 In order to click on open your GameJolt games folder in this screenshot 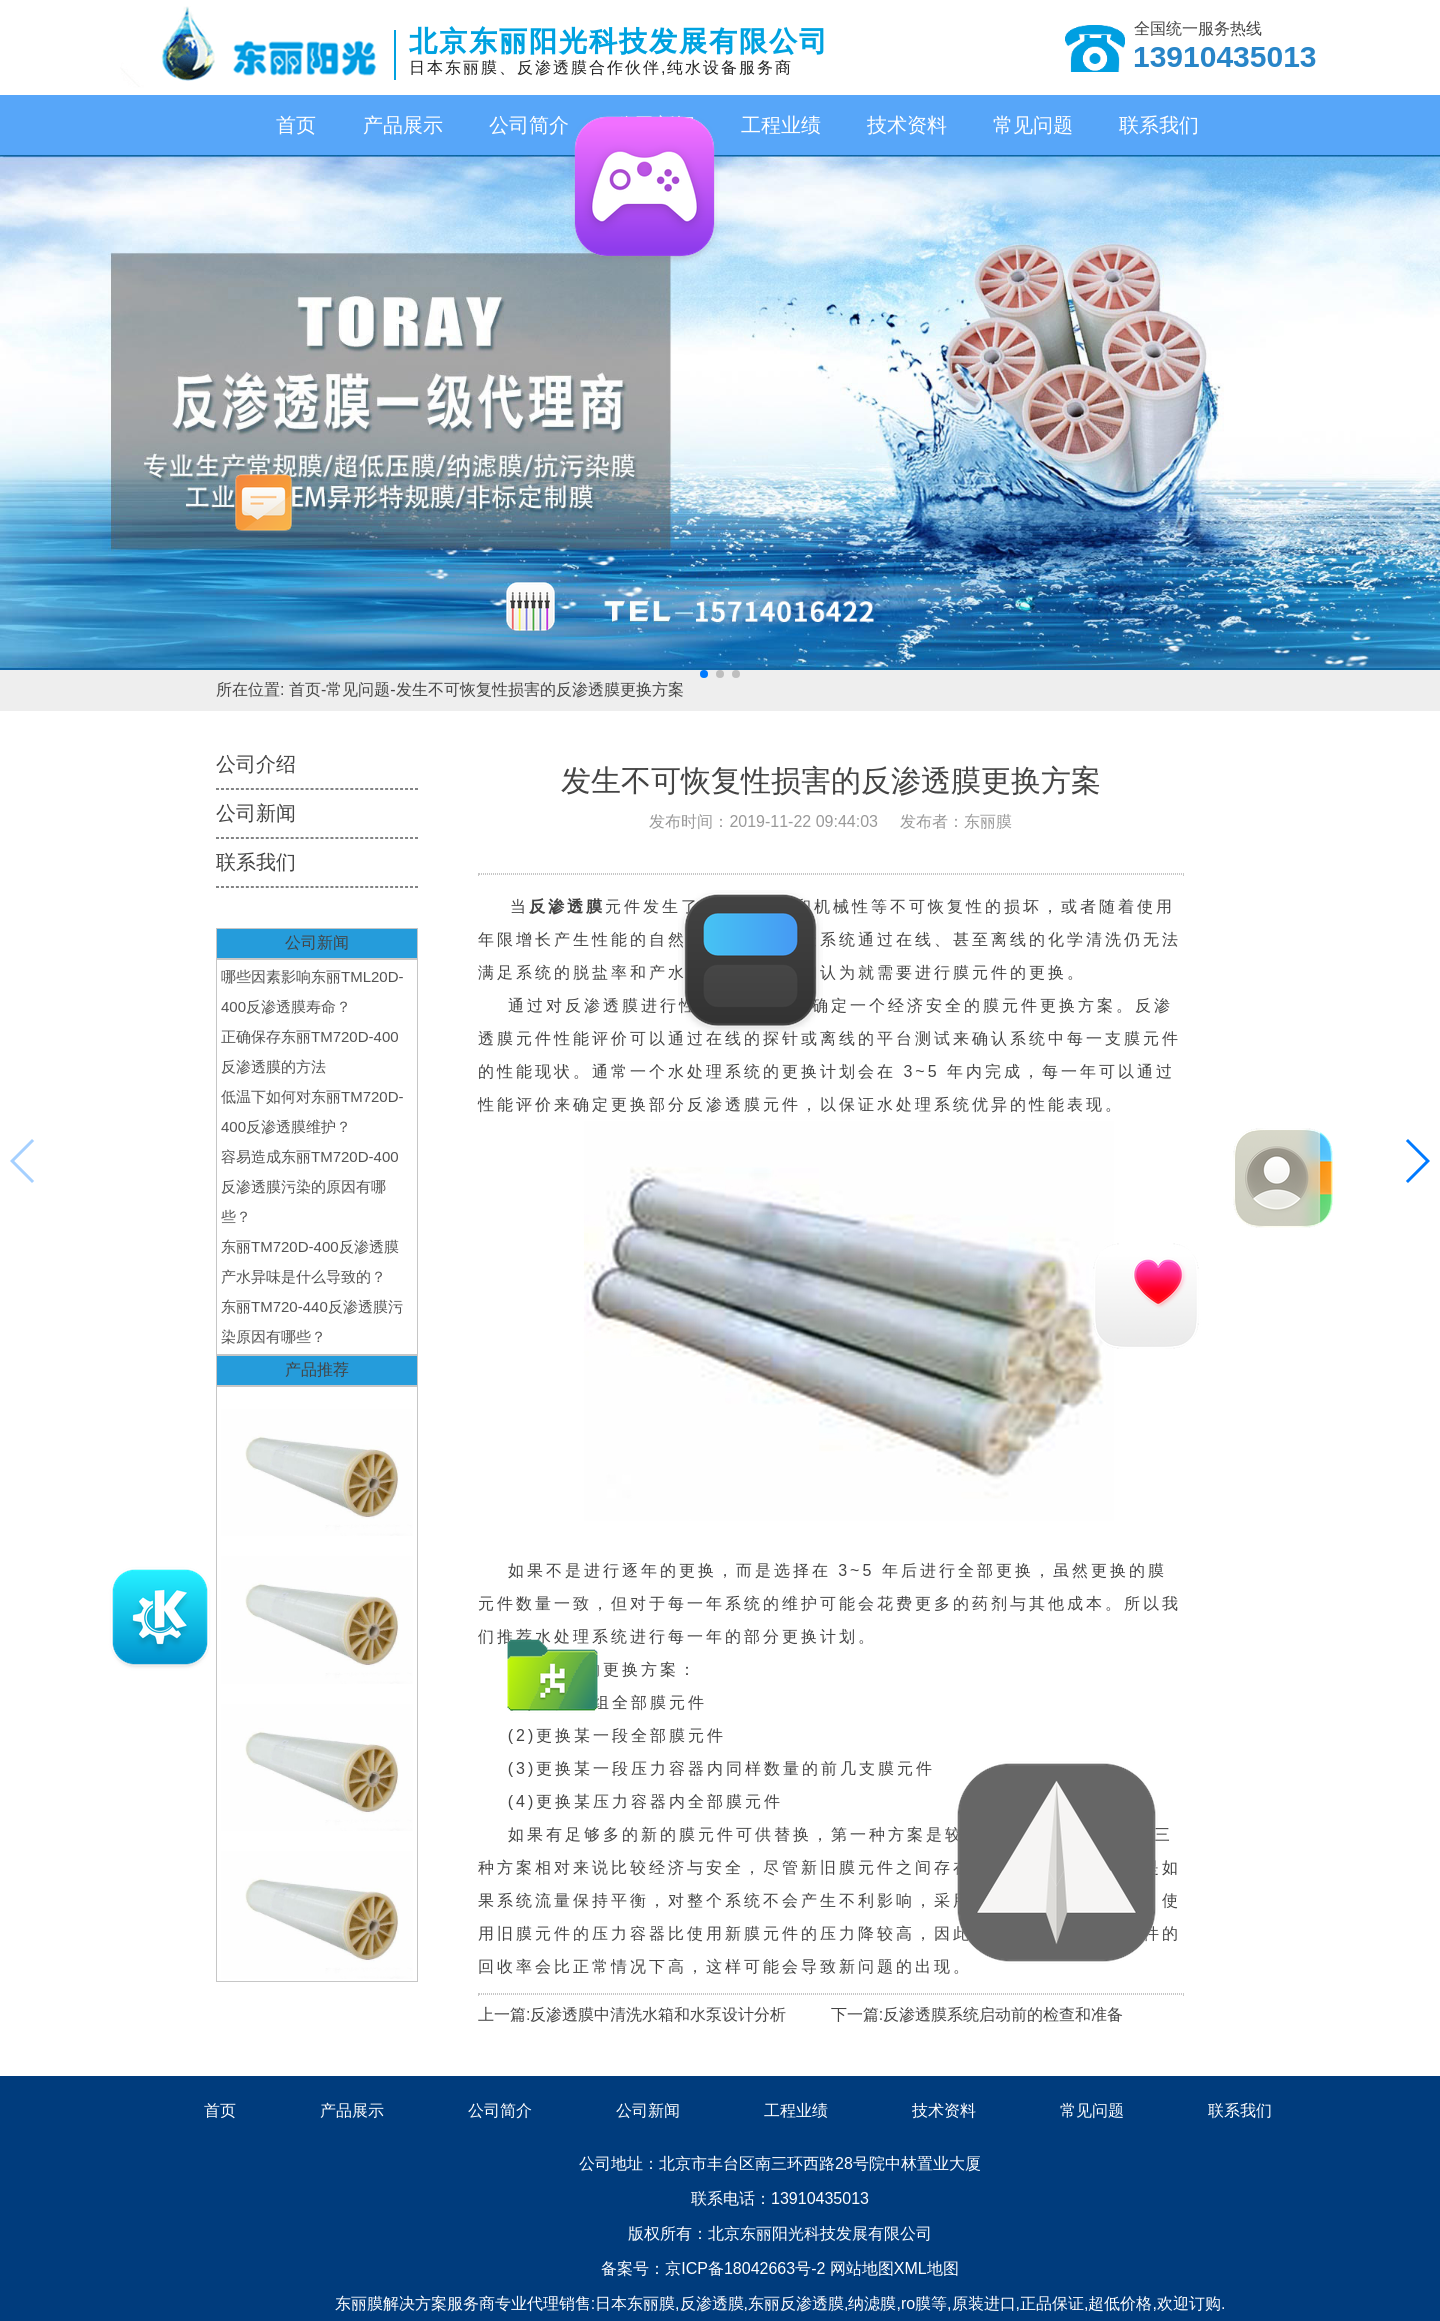, I will do `click(552, 1677)`.